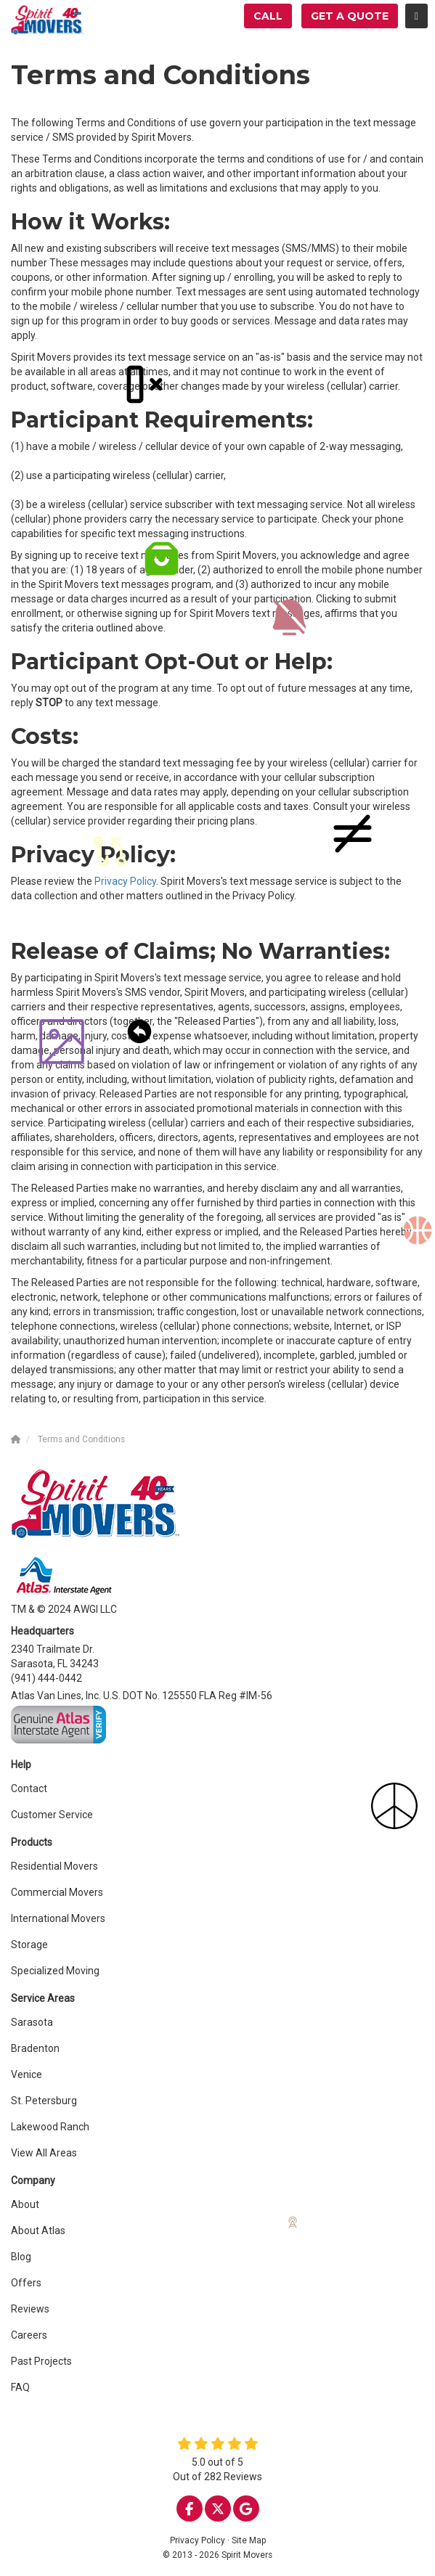 The width and height of the screenshot is (435, 2576). What do you see at coordinates (110, 851) in the screenshot?
I see `view code changes between versions` at bounding box center [110, 851].